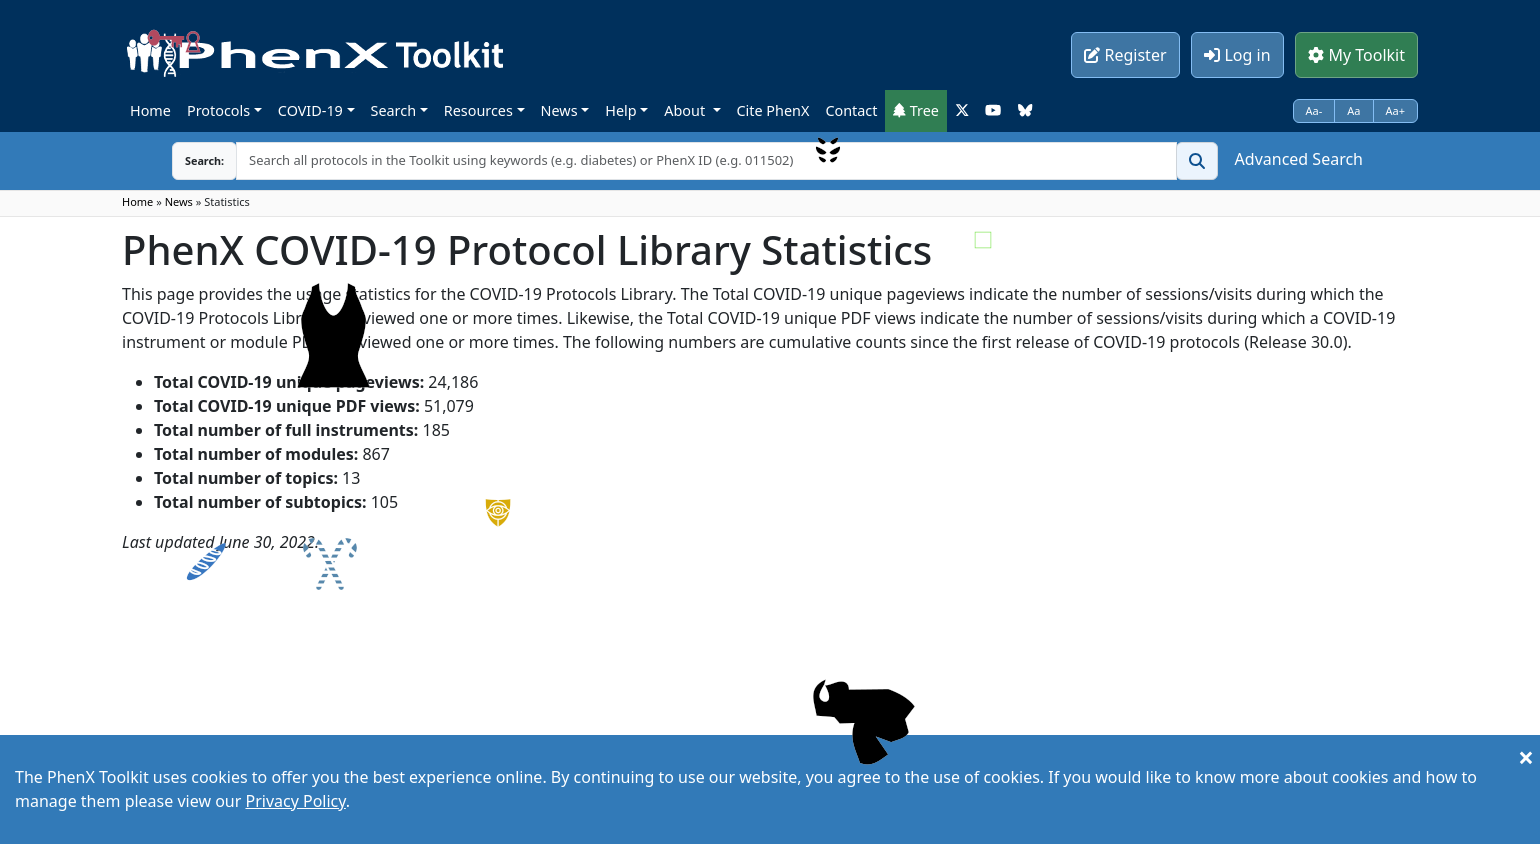  What do you see at coordinates (498, 513) in the screenshot?
I see `enable privacy protection mode` at bounding box center [498, 513].